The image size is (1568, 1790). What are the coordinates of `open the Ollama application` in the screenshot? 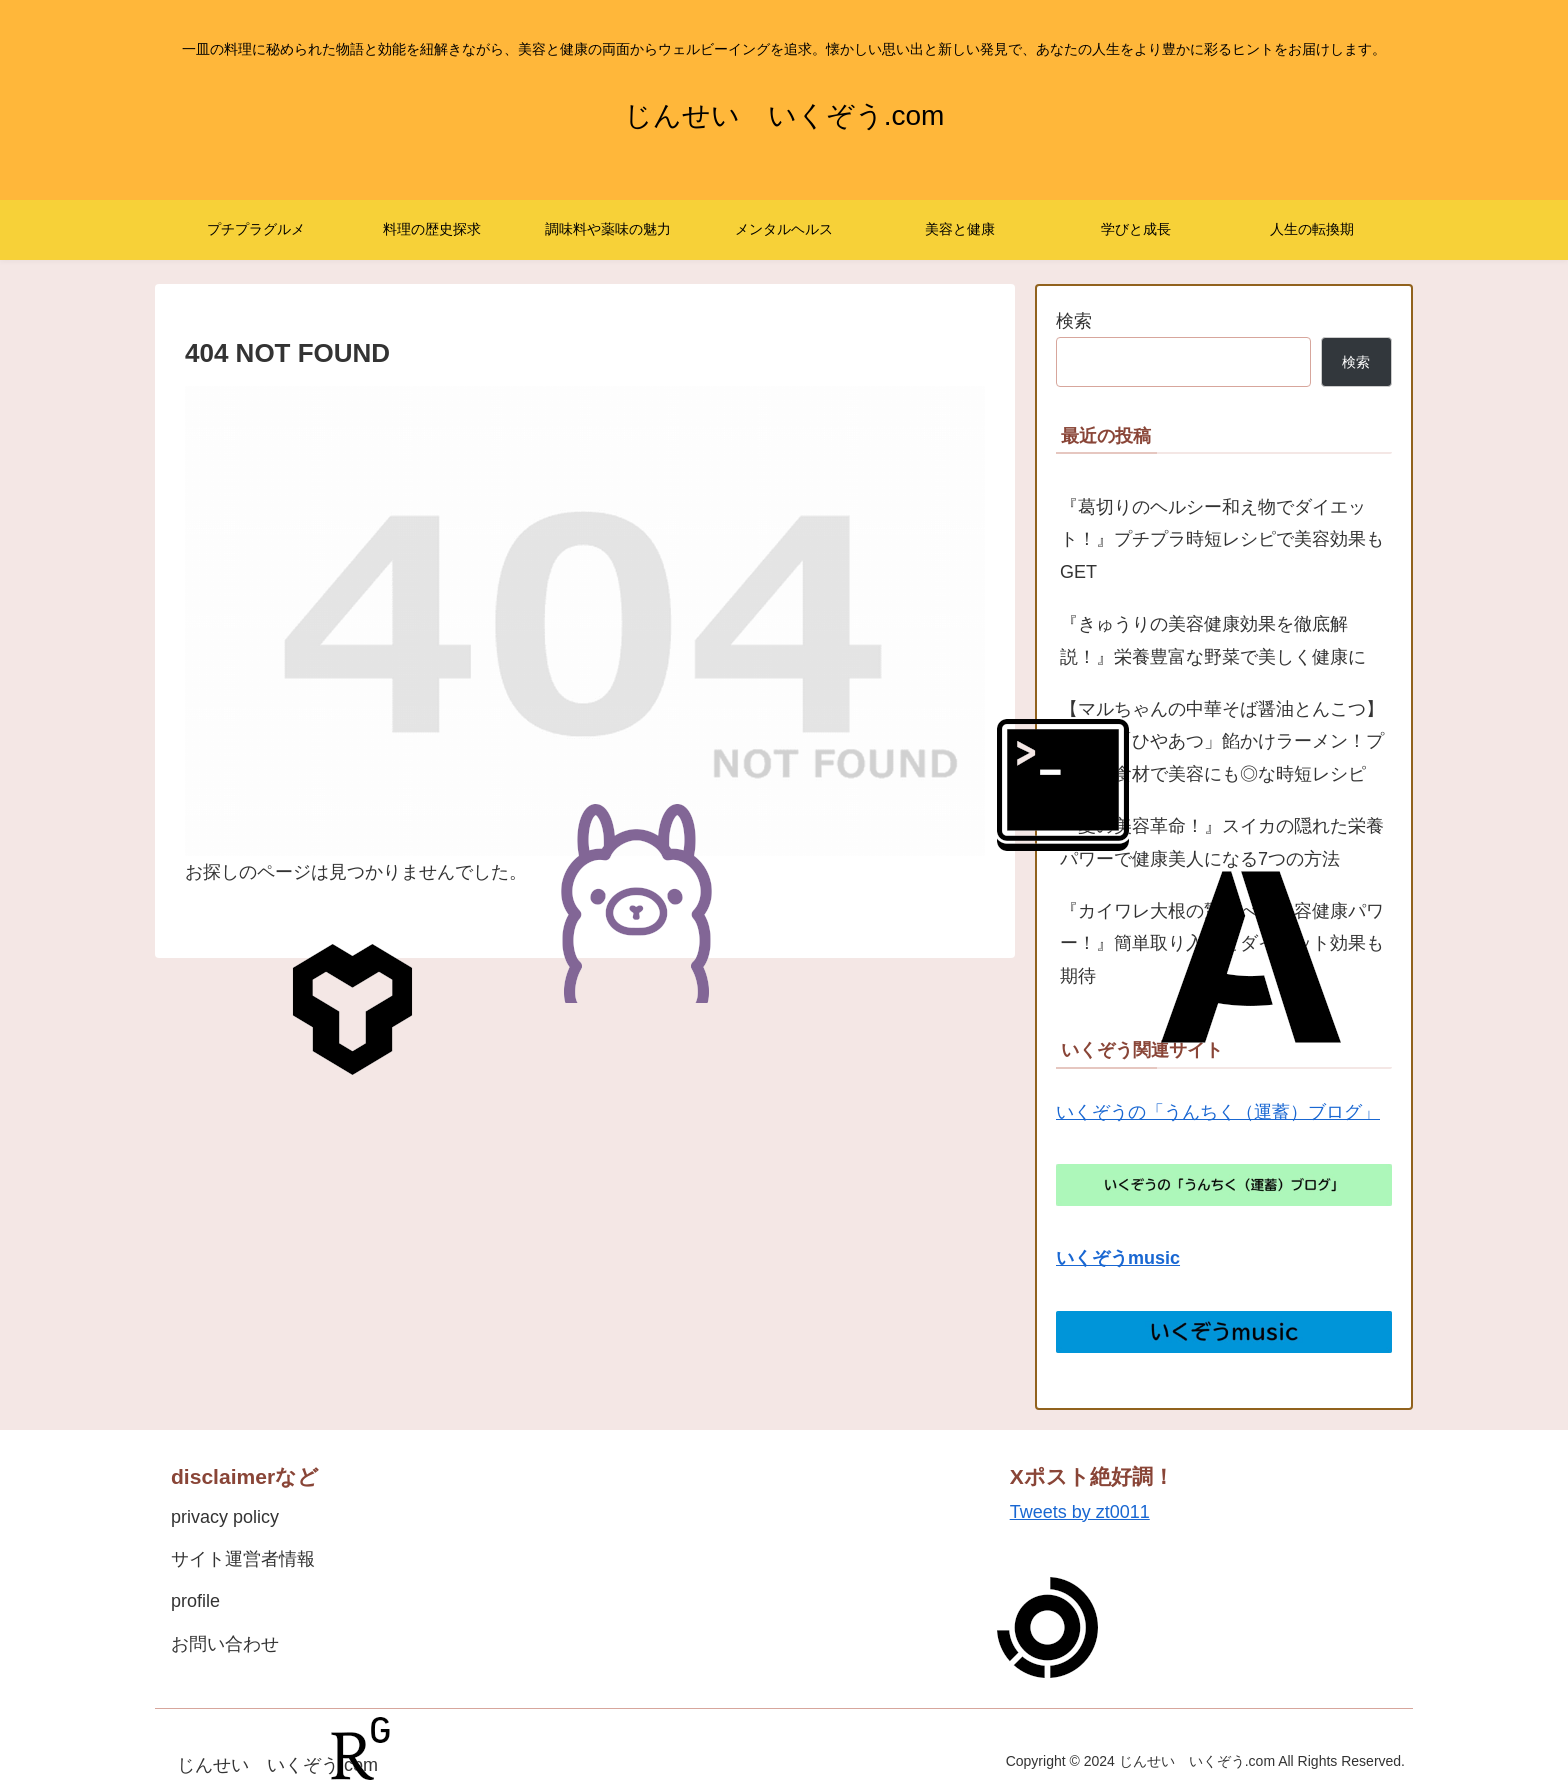 It's located at (636, 903).